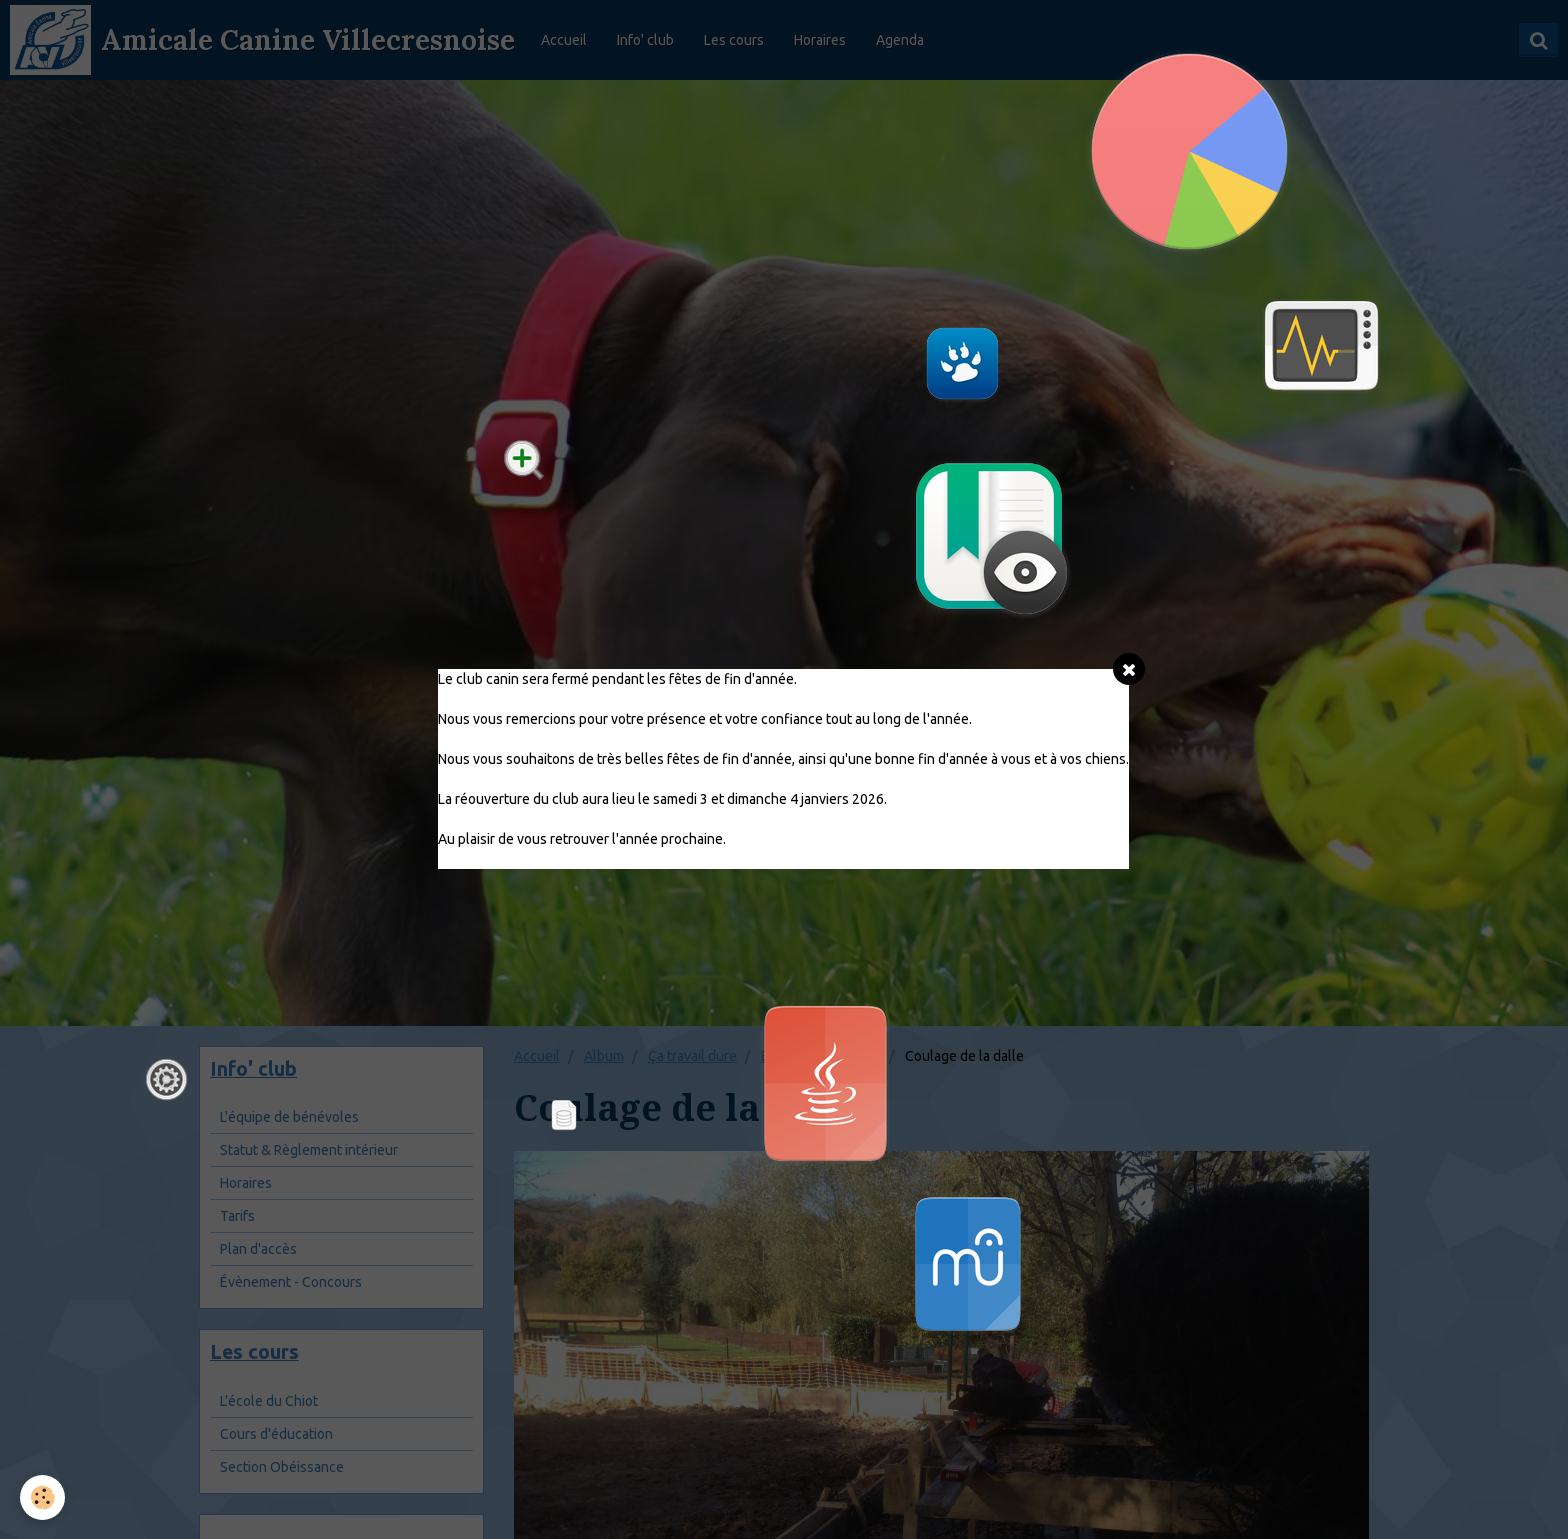 This screenshot has height=1539, width=1568. What do you see at coordinates (1189, 151) in the screenshot?
I see `open disk usage analyzer` at bounding box center [1189, 151].